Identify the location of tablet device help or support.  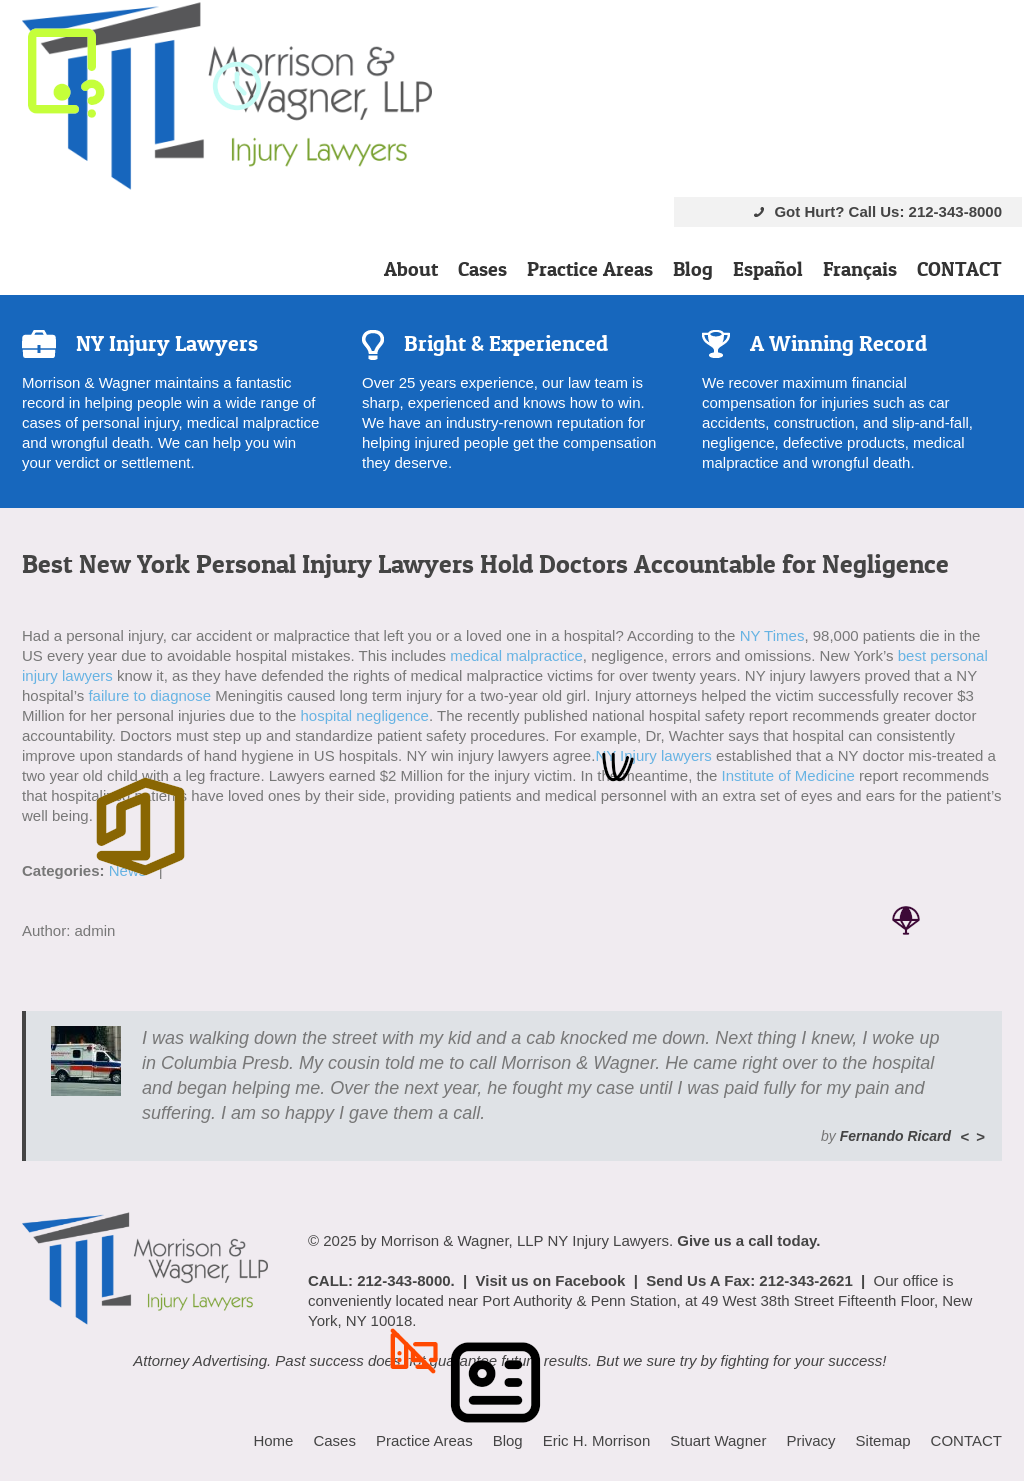
(62, 71).